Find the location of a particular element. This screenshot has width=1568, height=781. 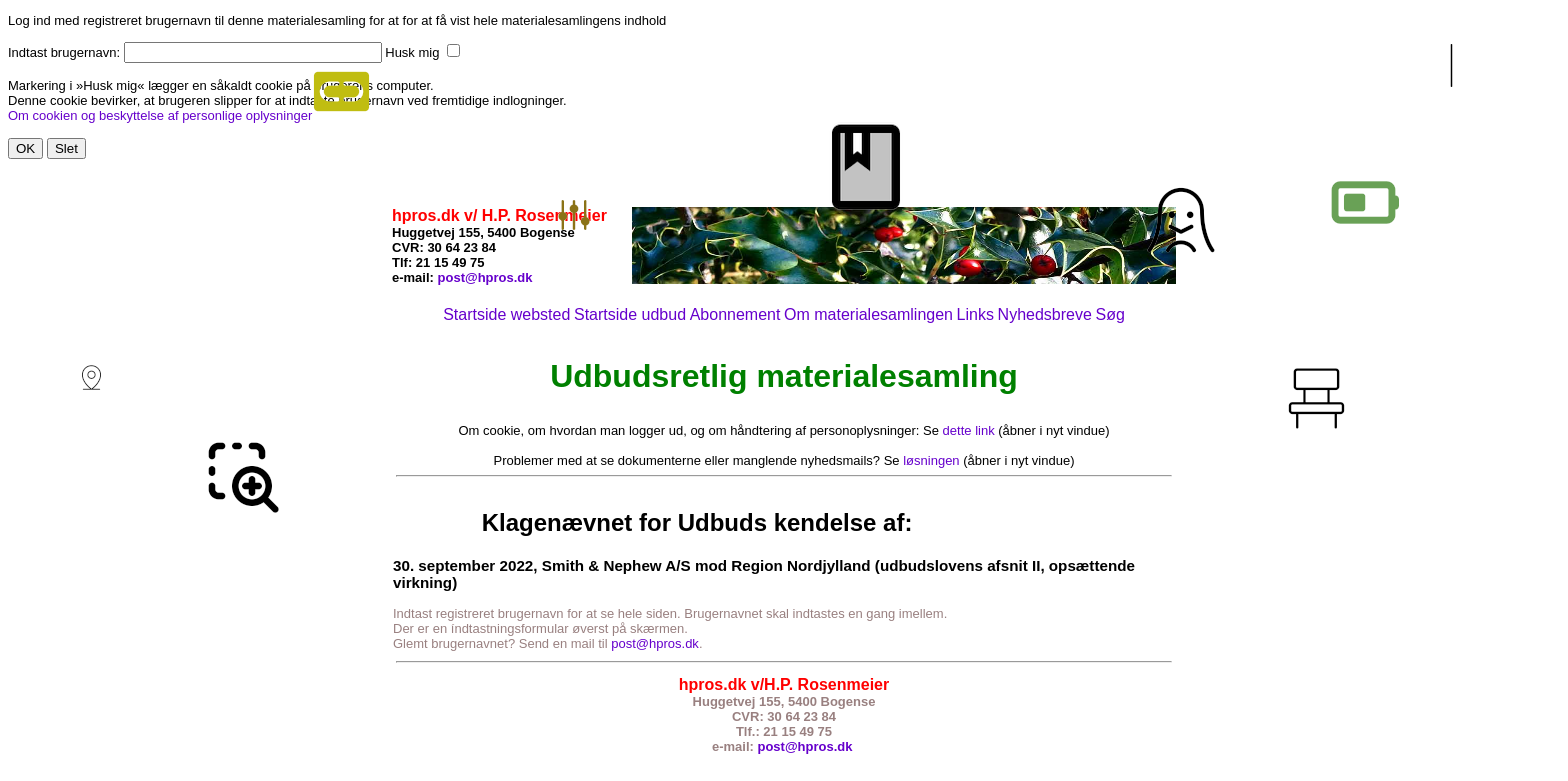

view location on map is located at coordinates (91, 377).